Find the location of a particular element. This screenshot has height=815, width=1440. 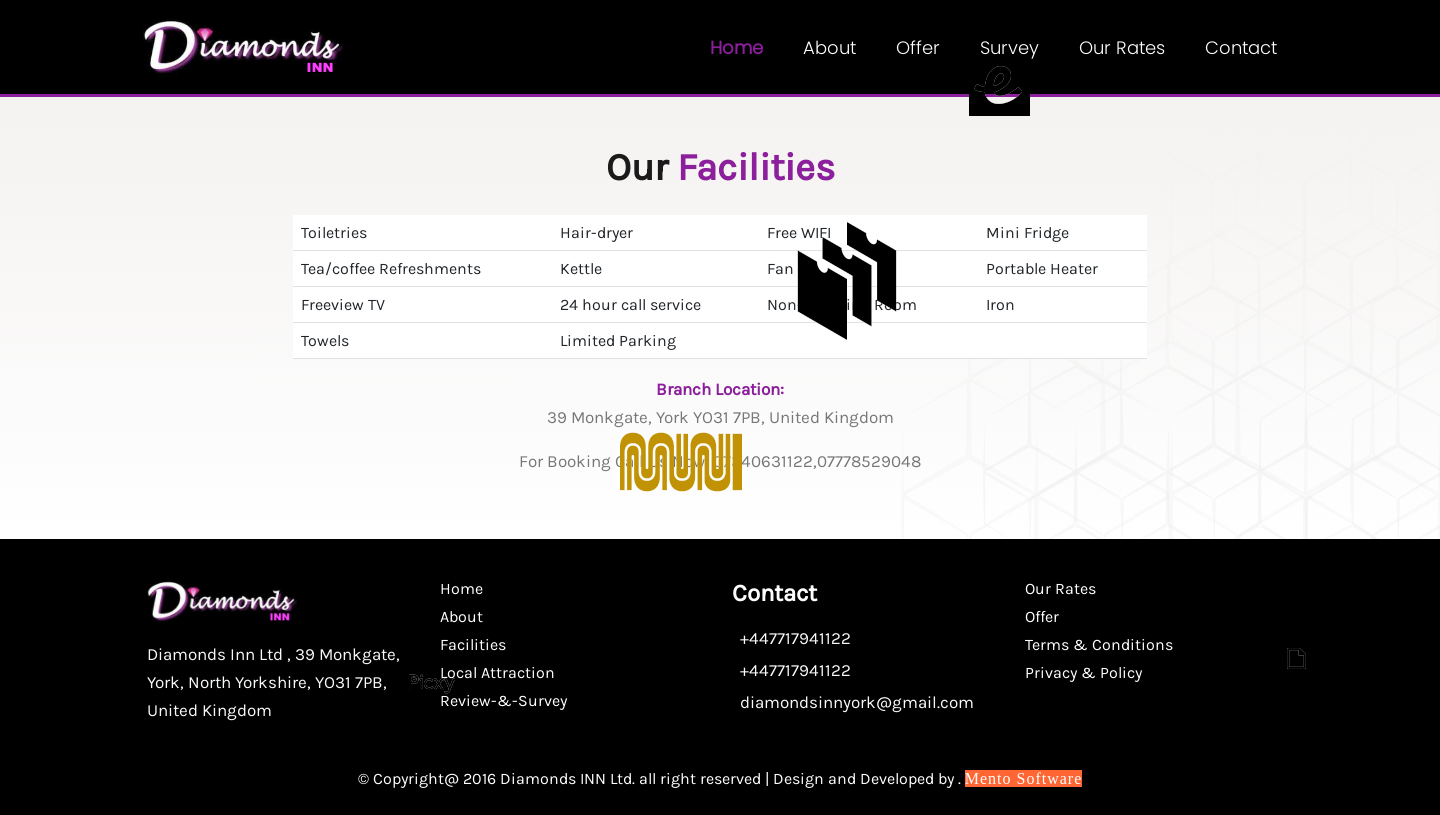

san francisco municipal railway (muni) logo is located at coordinates (681, 462).